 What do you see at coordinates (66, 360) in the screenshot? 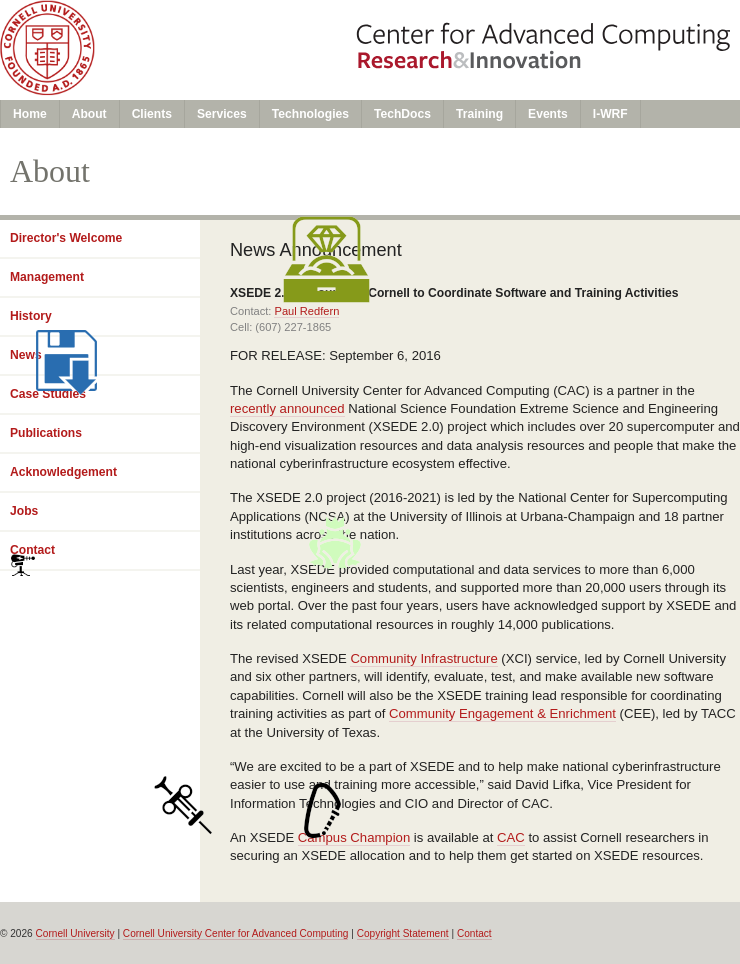
I see `load a saved game or file` at bounding box center [66, 360].